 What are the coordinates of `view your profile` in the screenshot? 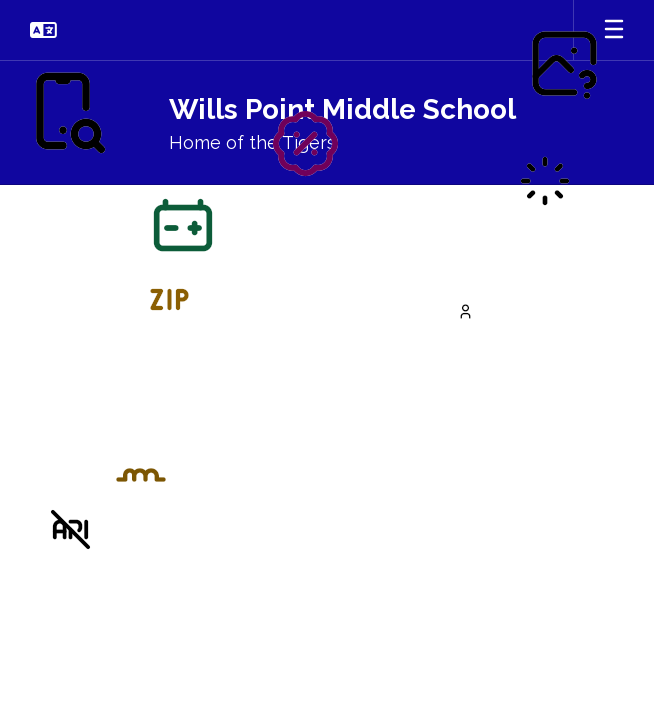 It's located at (465, 311).